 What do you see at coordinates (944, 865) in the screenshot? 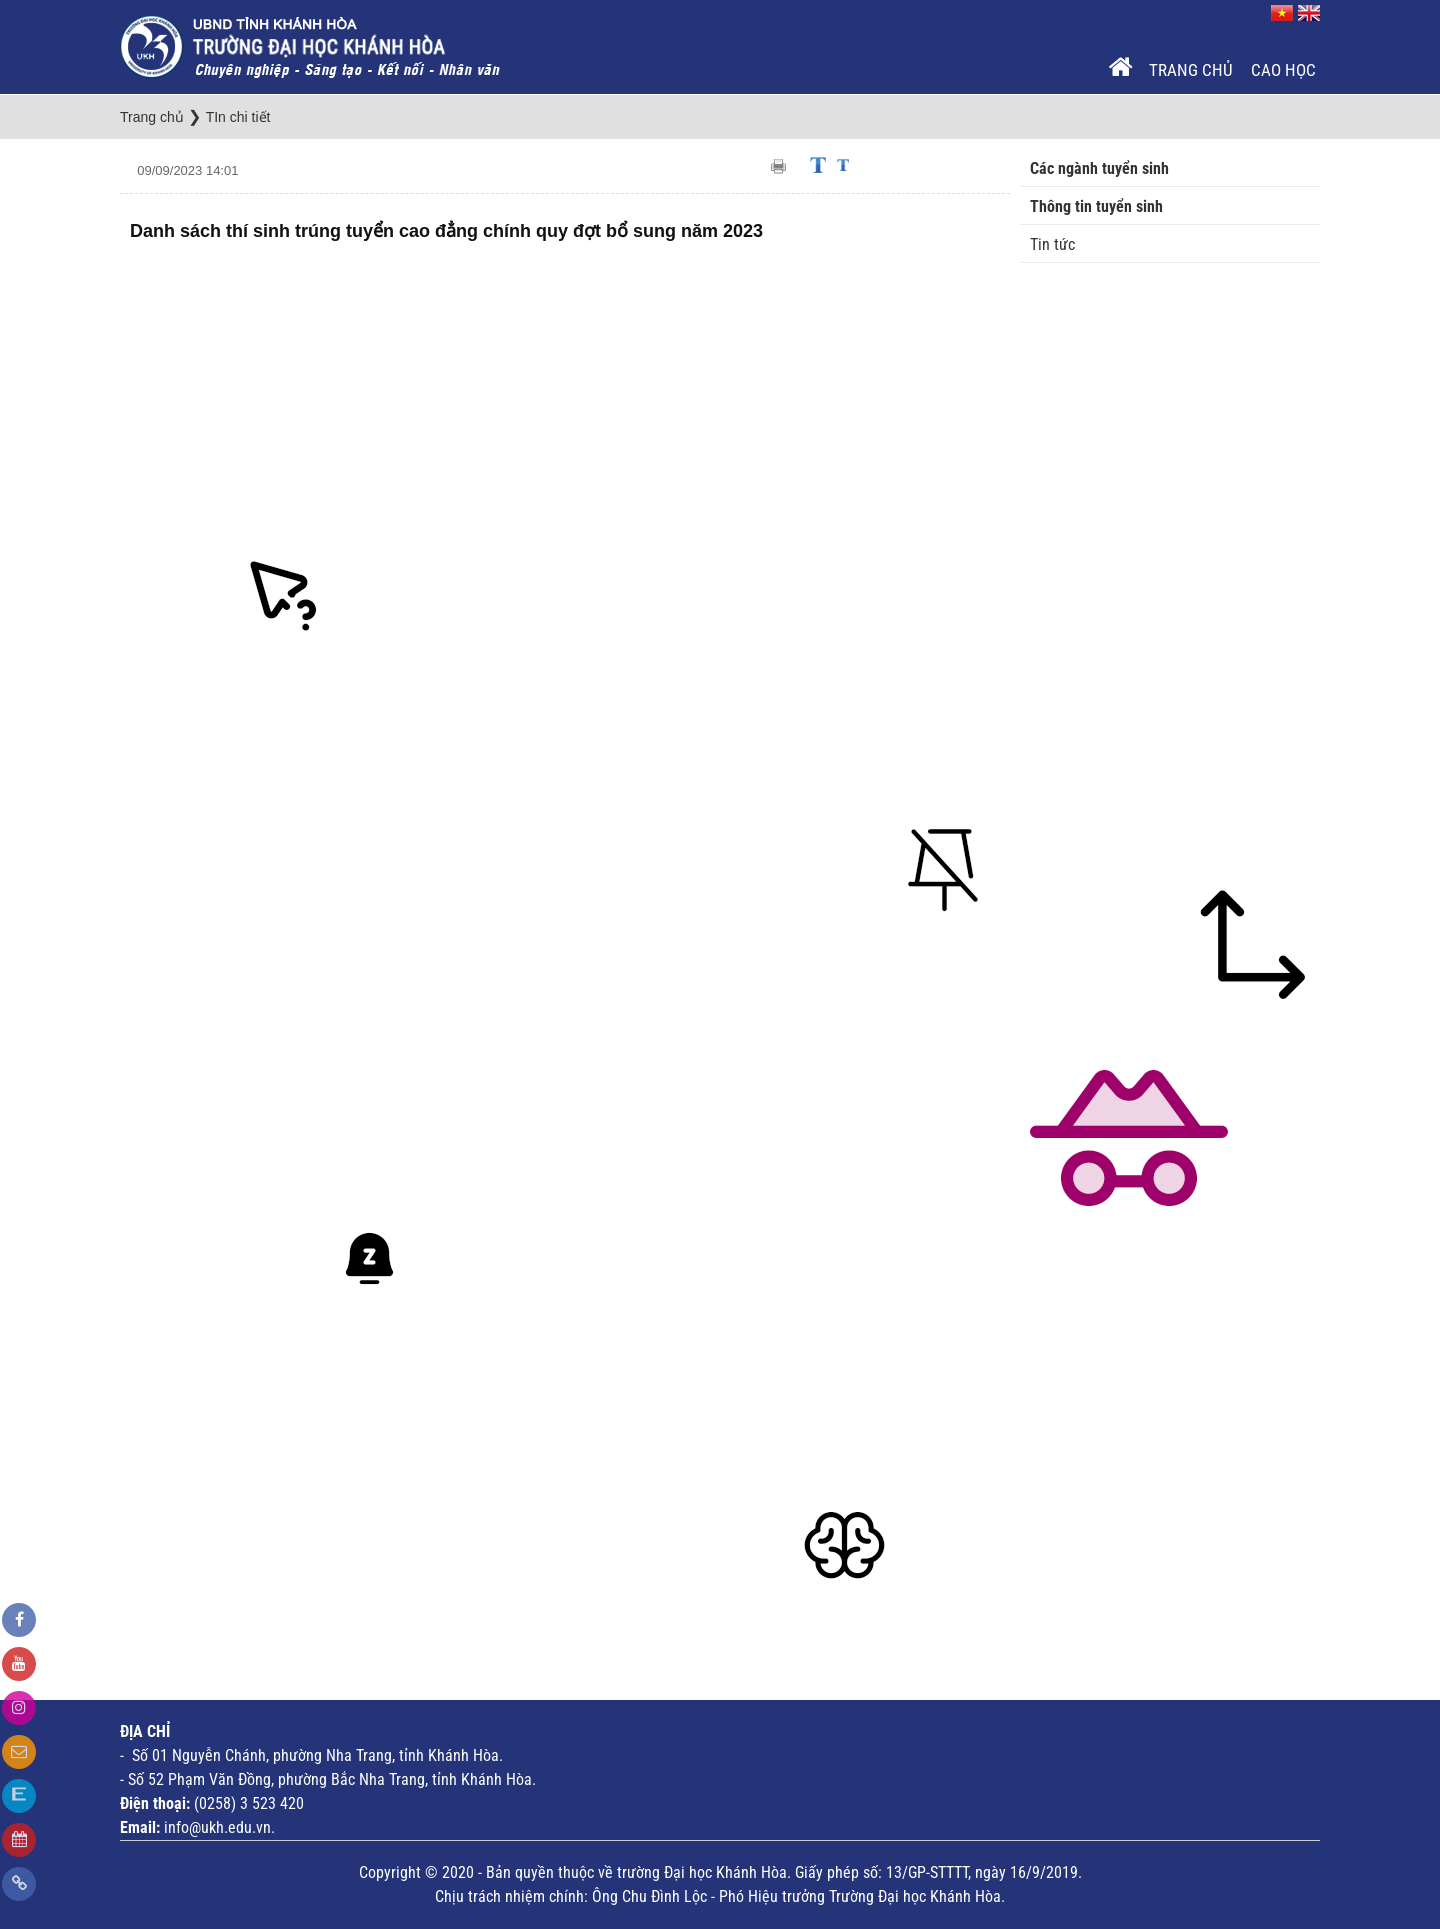
I see `unpin this item` at bounding box center [944, 865].